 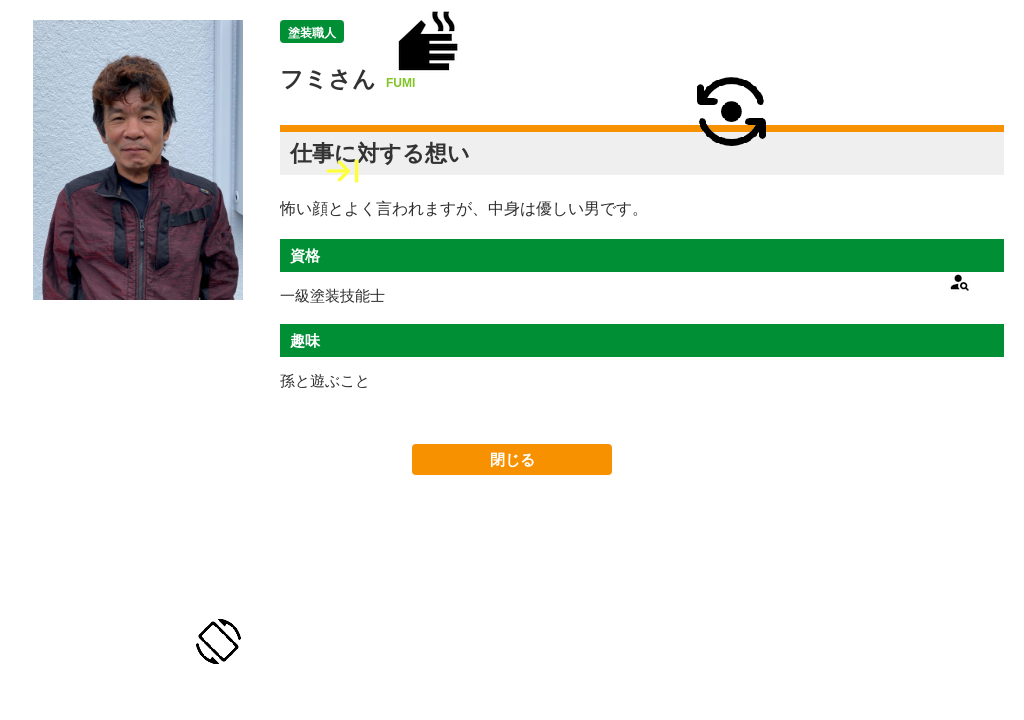 What do you see at coordinates (429, 39) in the screenshot?
I see `activate hand dryer` at bounding box center [429, 39].